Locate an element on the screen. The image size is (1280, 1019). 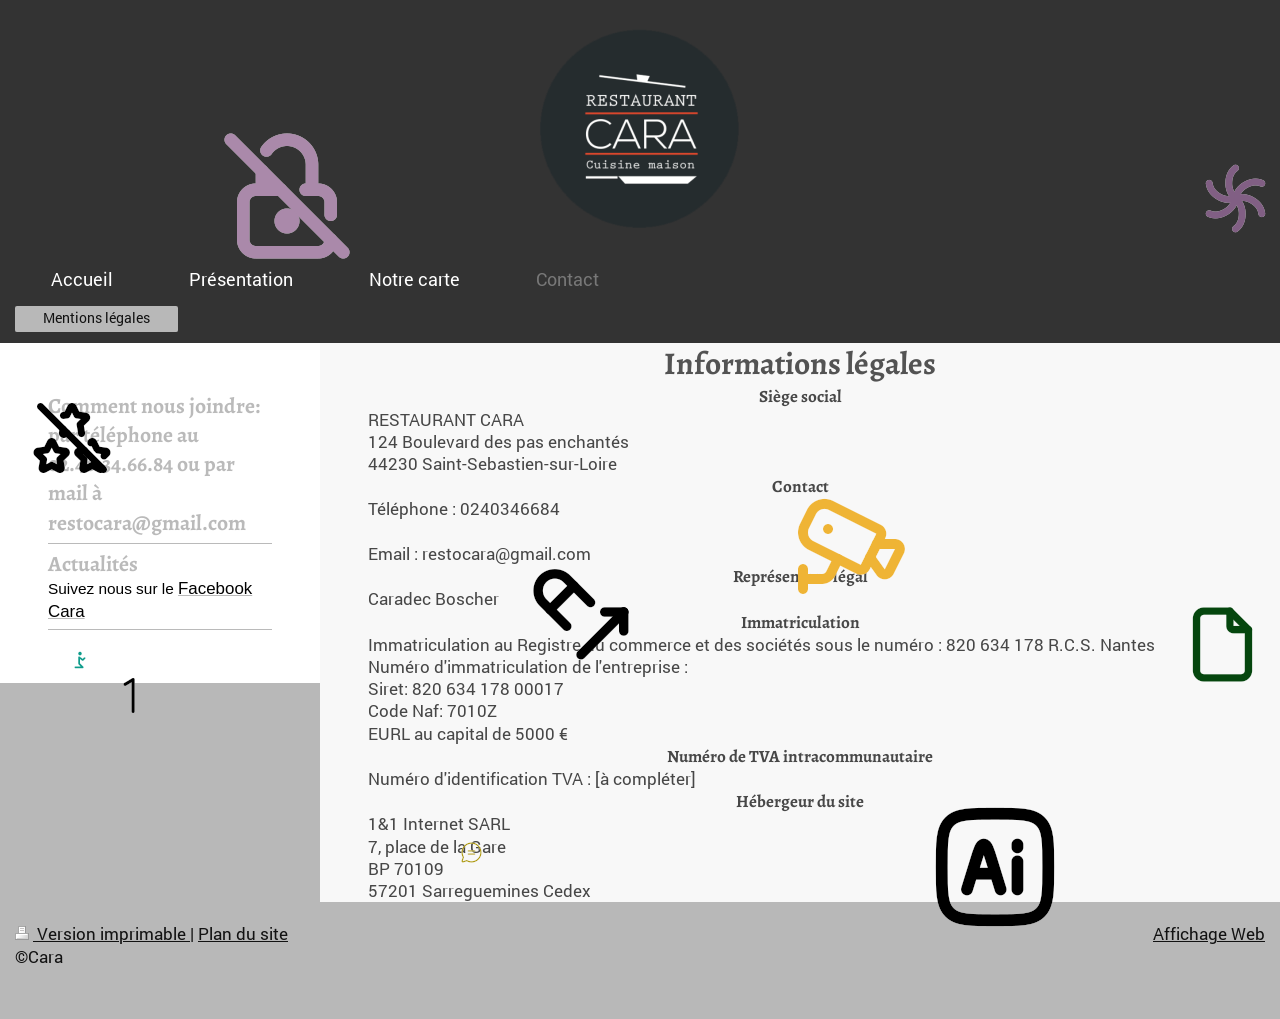
unlock or disable security lock is located at coordinates (287, 196).